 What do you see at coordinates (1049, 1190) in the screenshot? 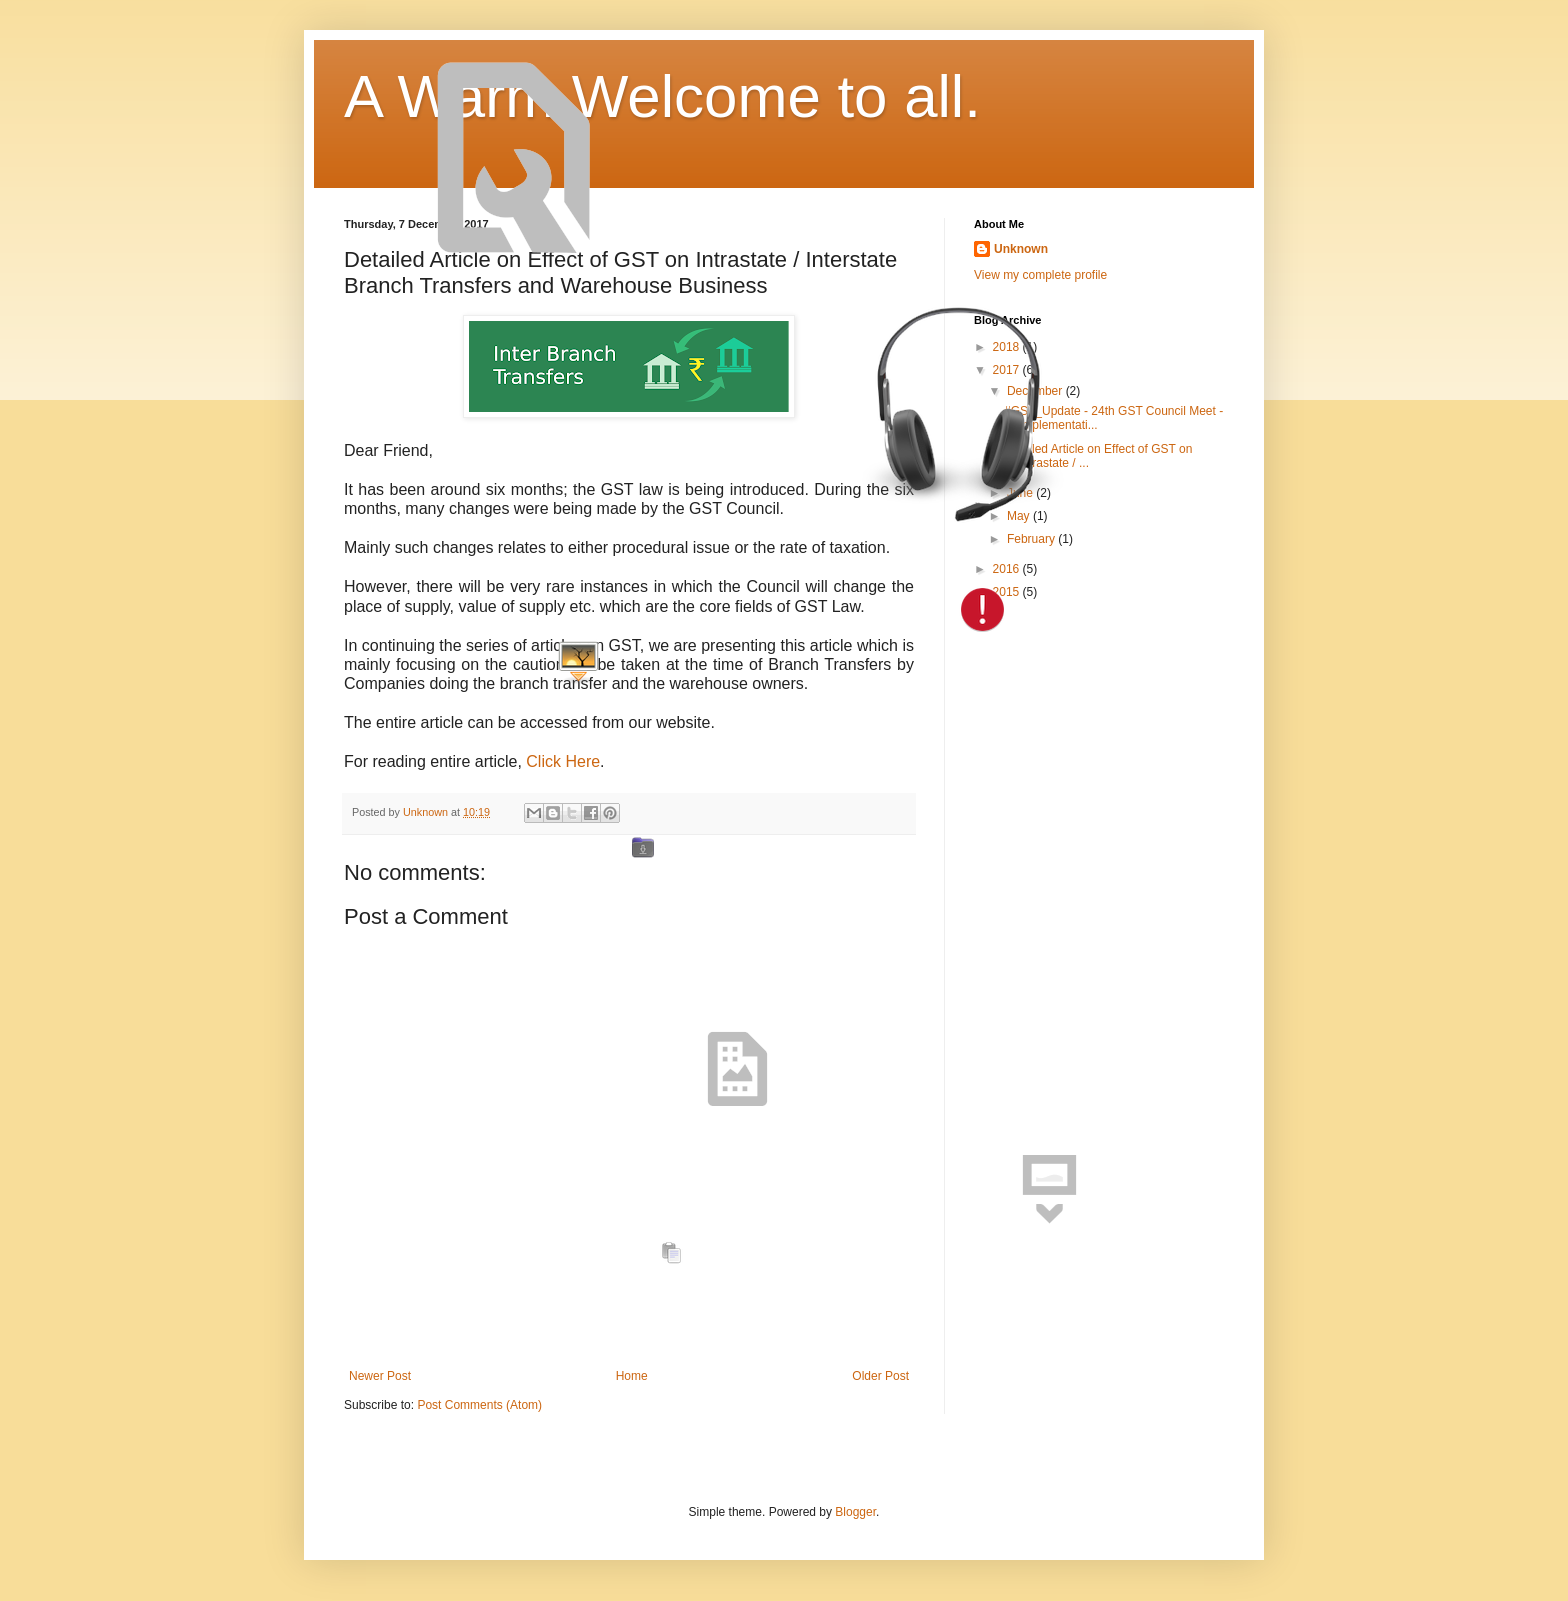
I see `insert an image into the document` at bounding box center [1049, 1190].